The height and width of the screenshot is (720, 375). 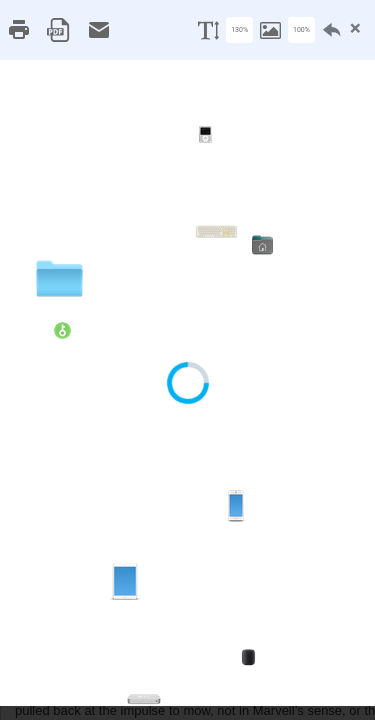 I want to click on indicates an unlocked or decrypted file/folder, so click(x=62, y=330).